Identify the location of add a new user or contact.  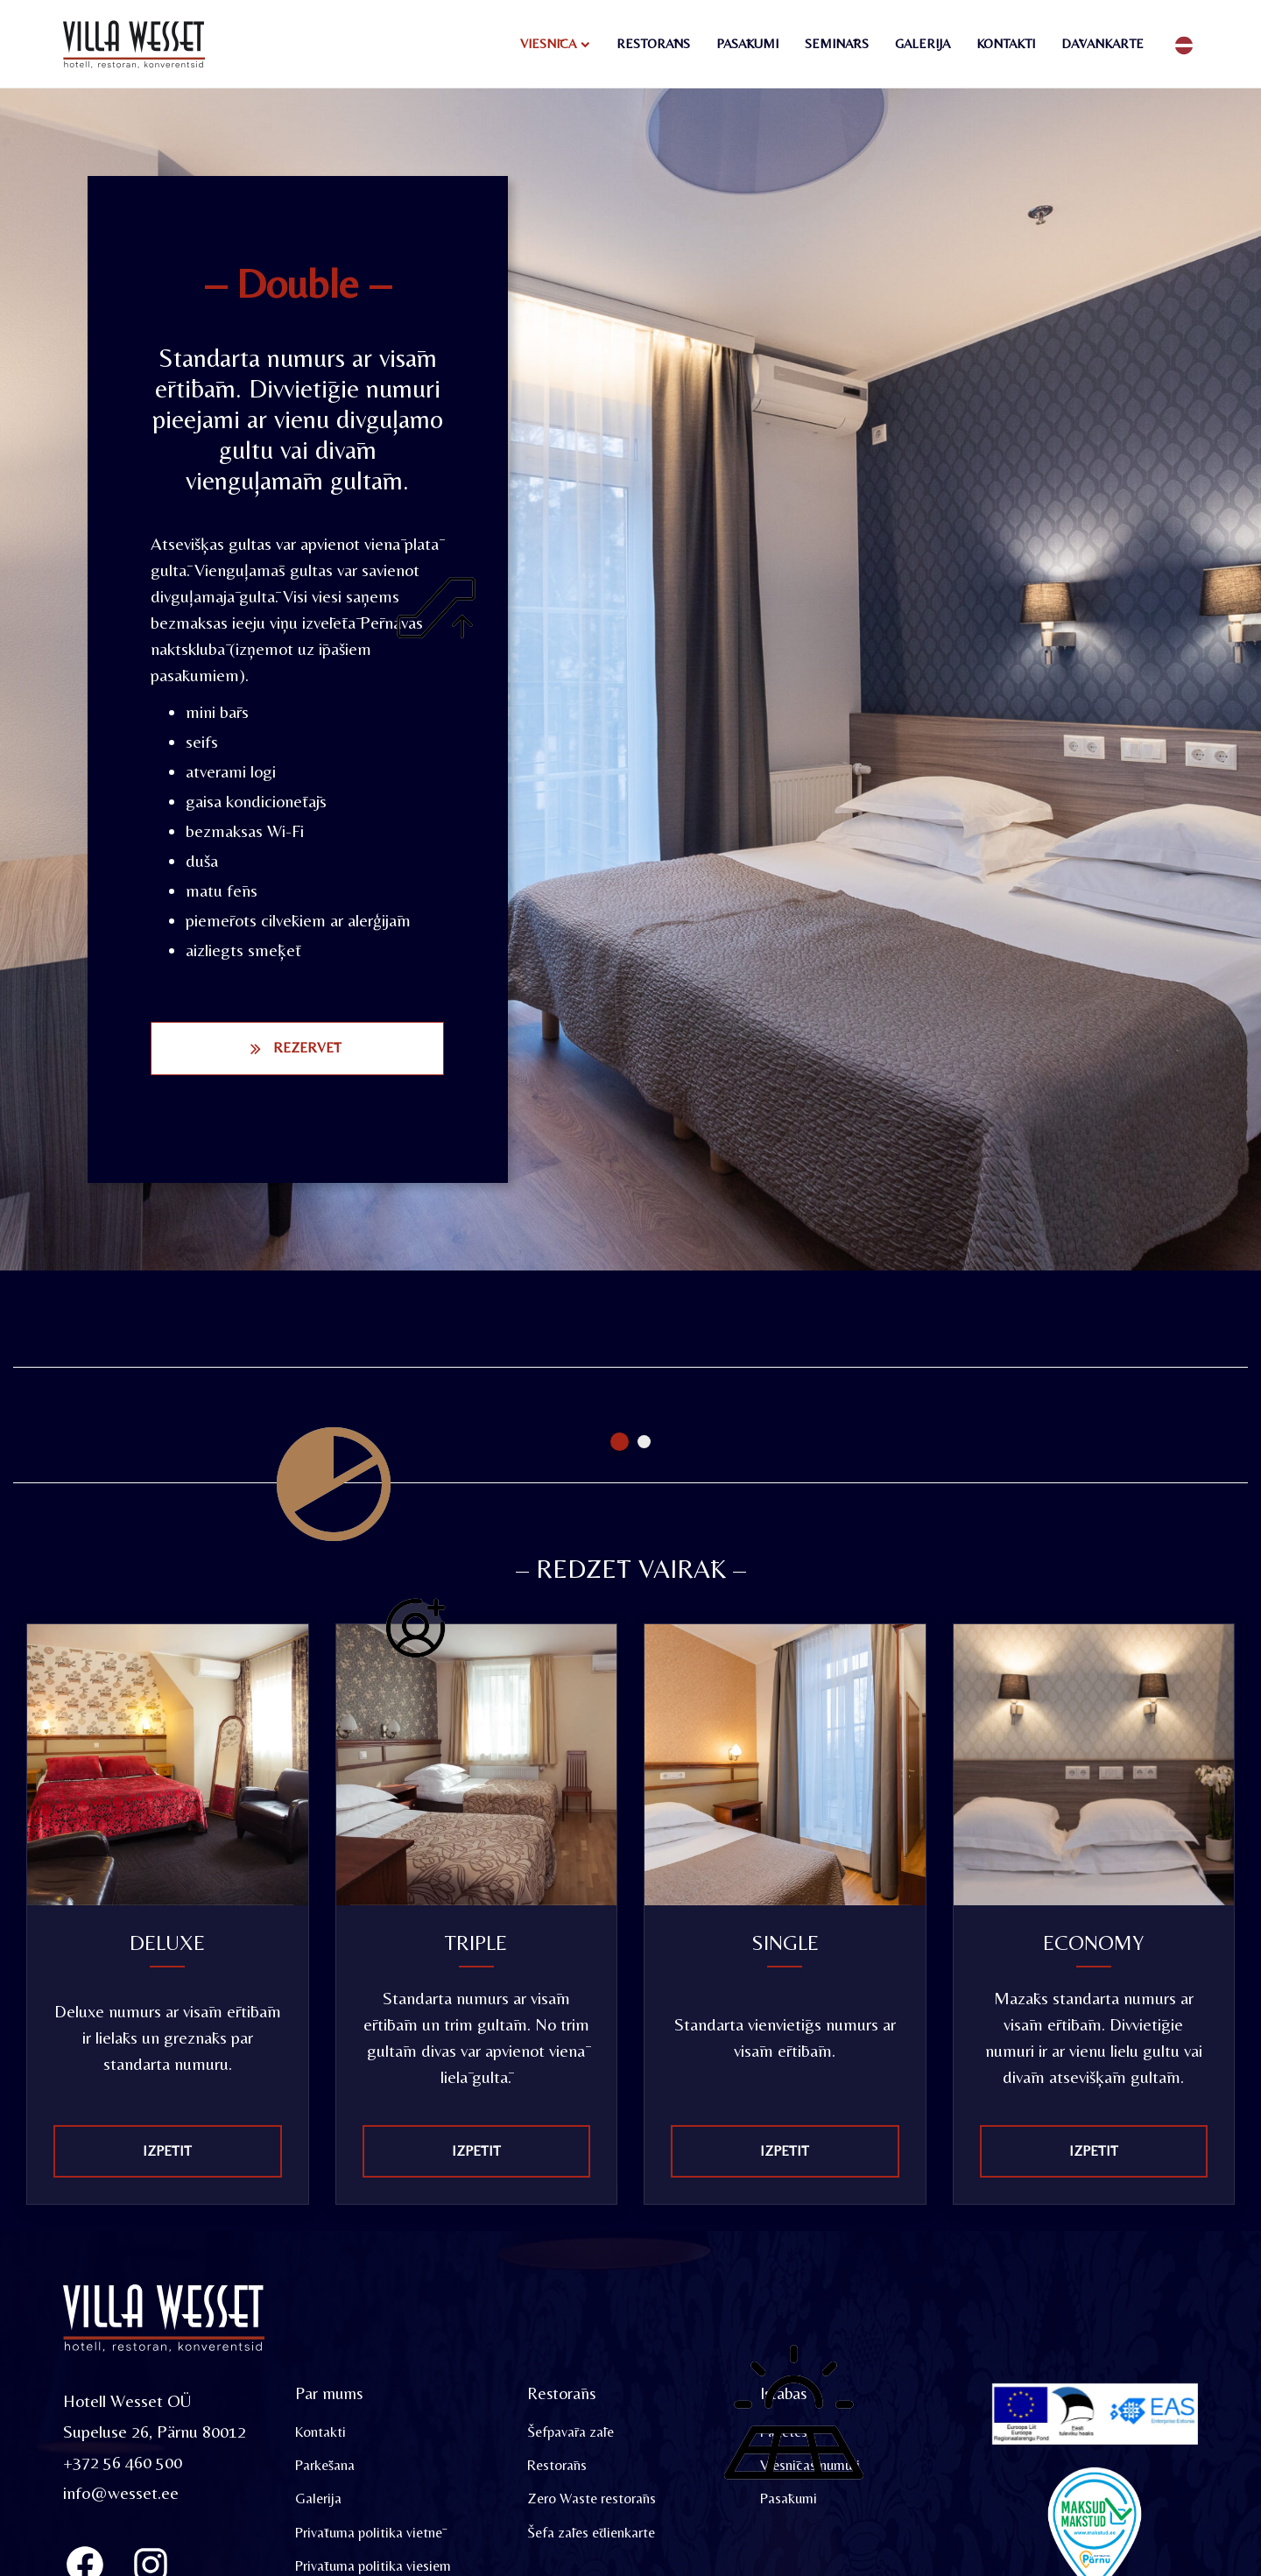
(415, 1628).